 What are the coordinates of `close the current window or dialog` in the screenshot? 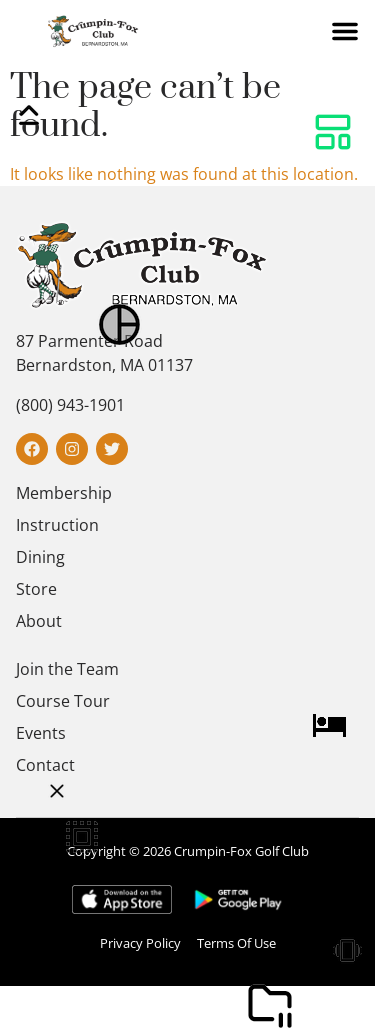 It's located at (57, 791).